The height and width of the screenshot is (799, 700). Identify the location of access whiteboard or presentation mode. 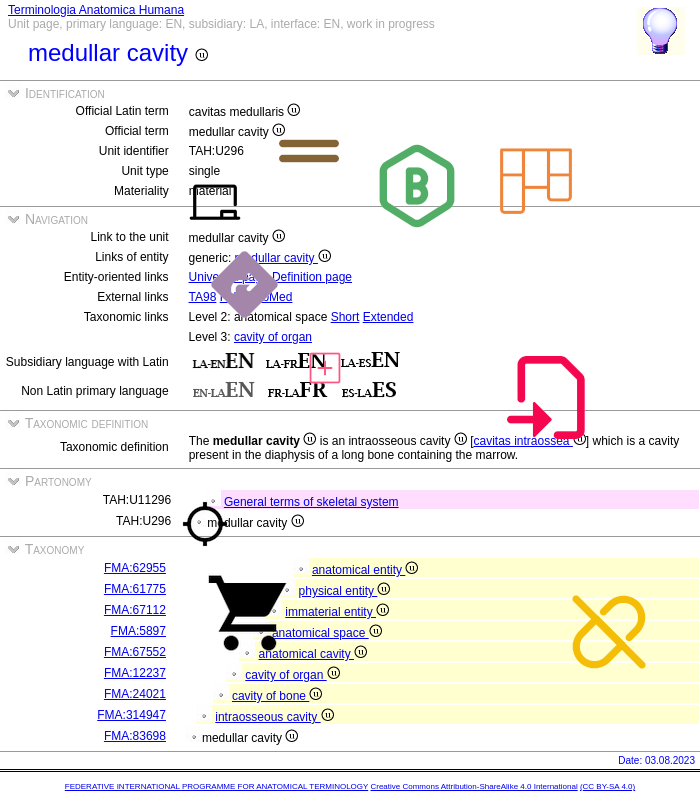
(215, 203).